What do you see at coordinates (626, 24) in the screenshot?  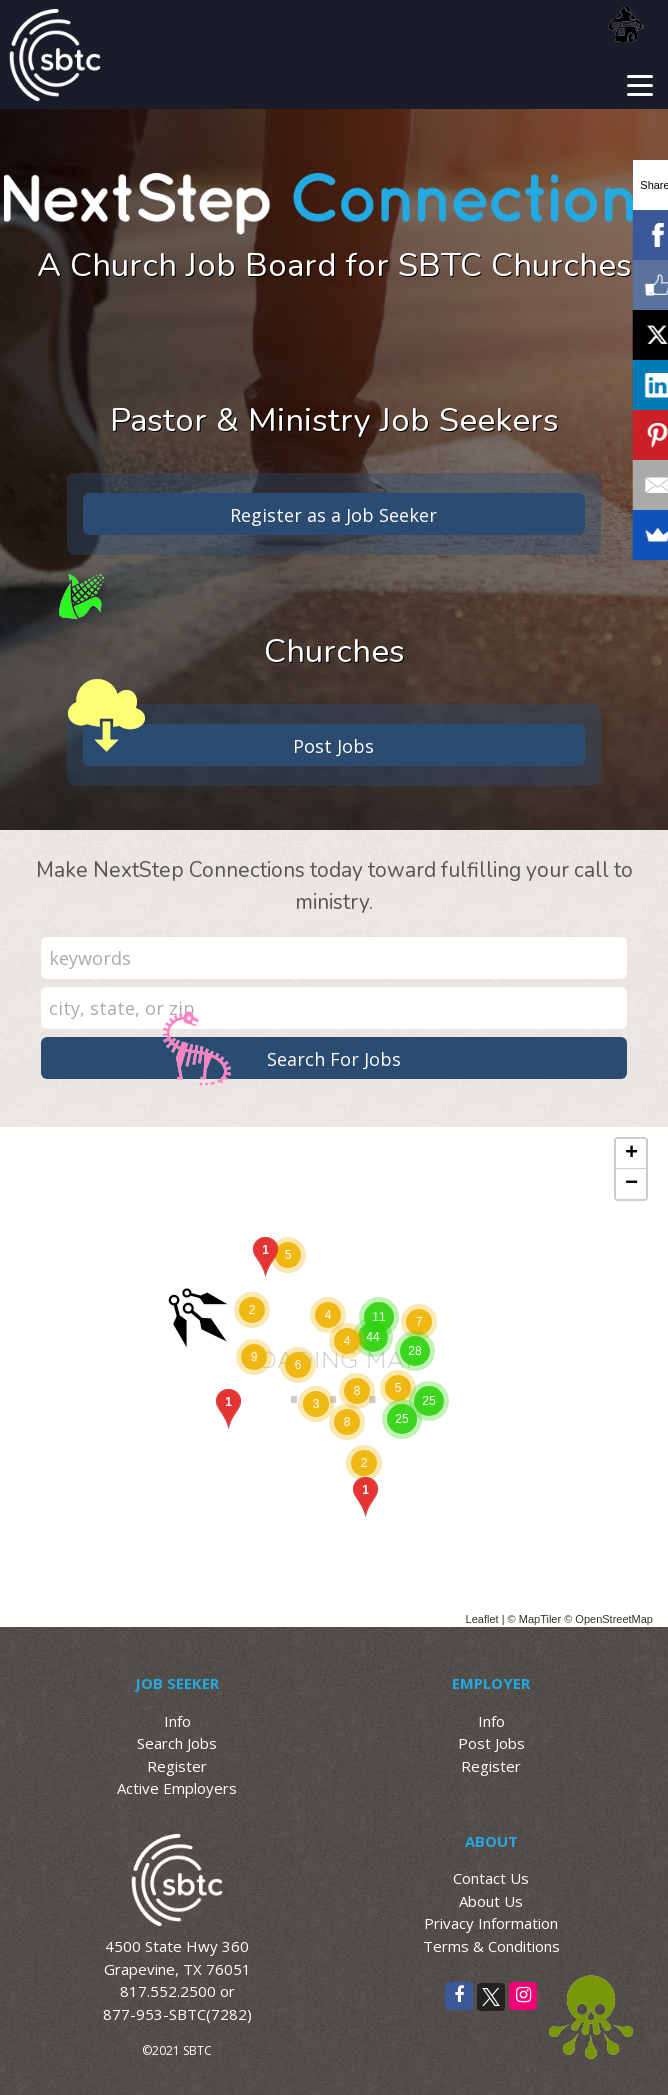 I see `access fairy tale or fantasy-themed game content` at bounding box center [626, 24].